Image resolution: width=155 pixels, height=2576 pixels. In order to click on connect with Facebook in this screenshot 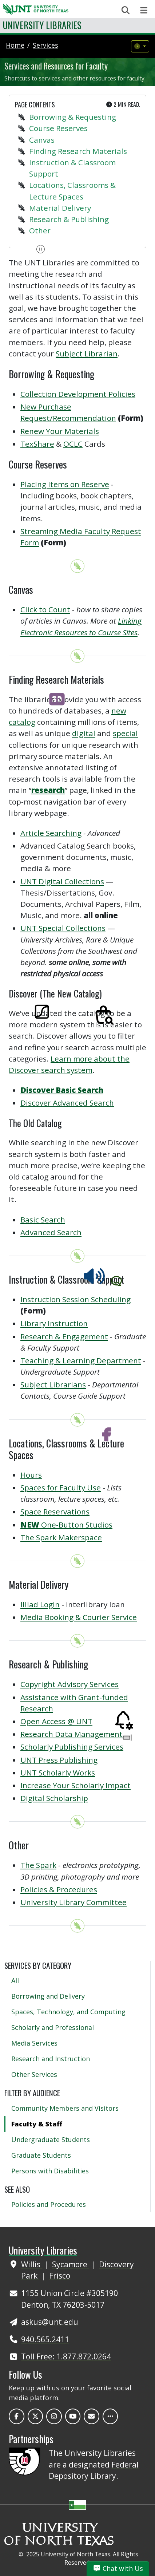, I will do `click(106, 1434)`.